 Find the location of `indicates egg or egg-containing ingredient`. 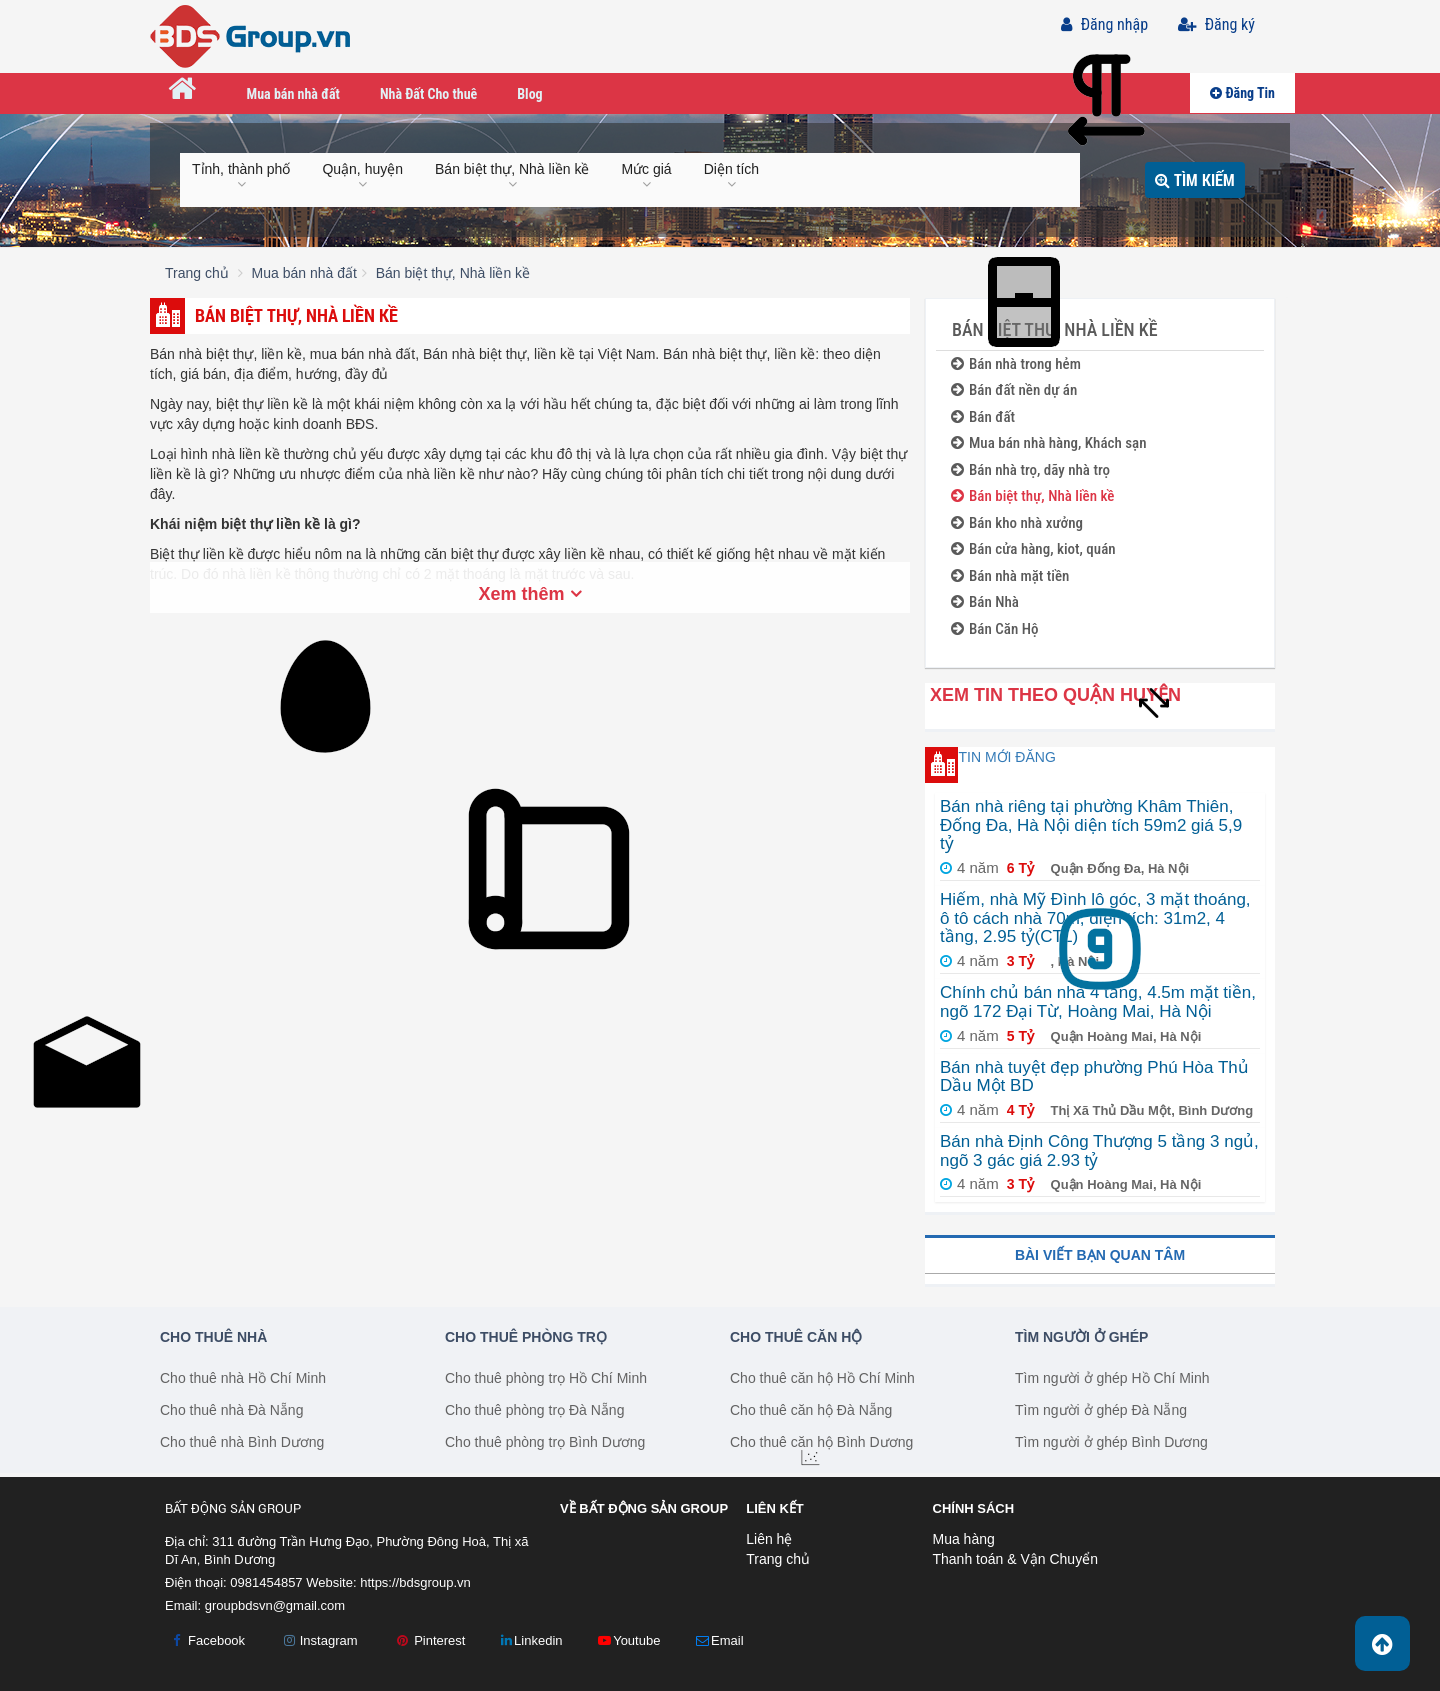

indicates egg or egg-containing ingredient is located at coordinates (325, 696).